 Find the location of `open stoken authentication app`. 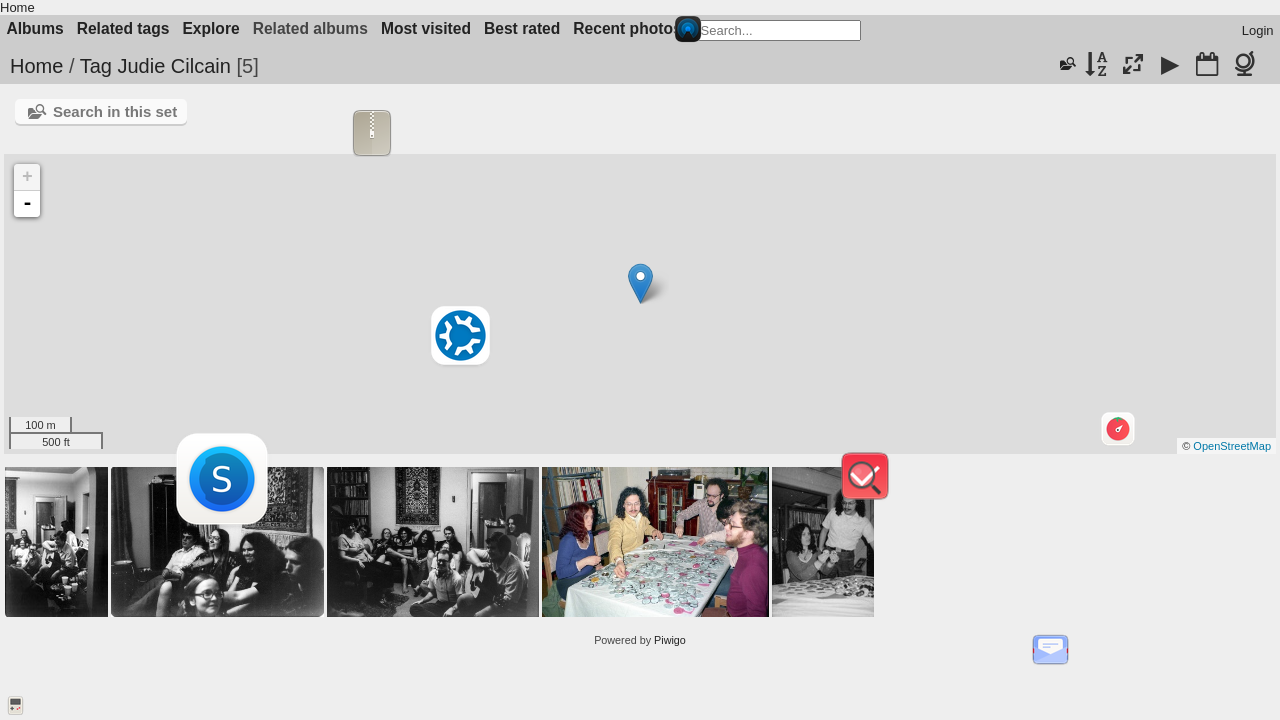

open stoken authentication app is located at coordinates (222, 479).